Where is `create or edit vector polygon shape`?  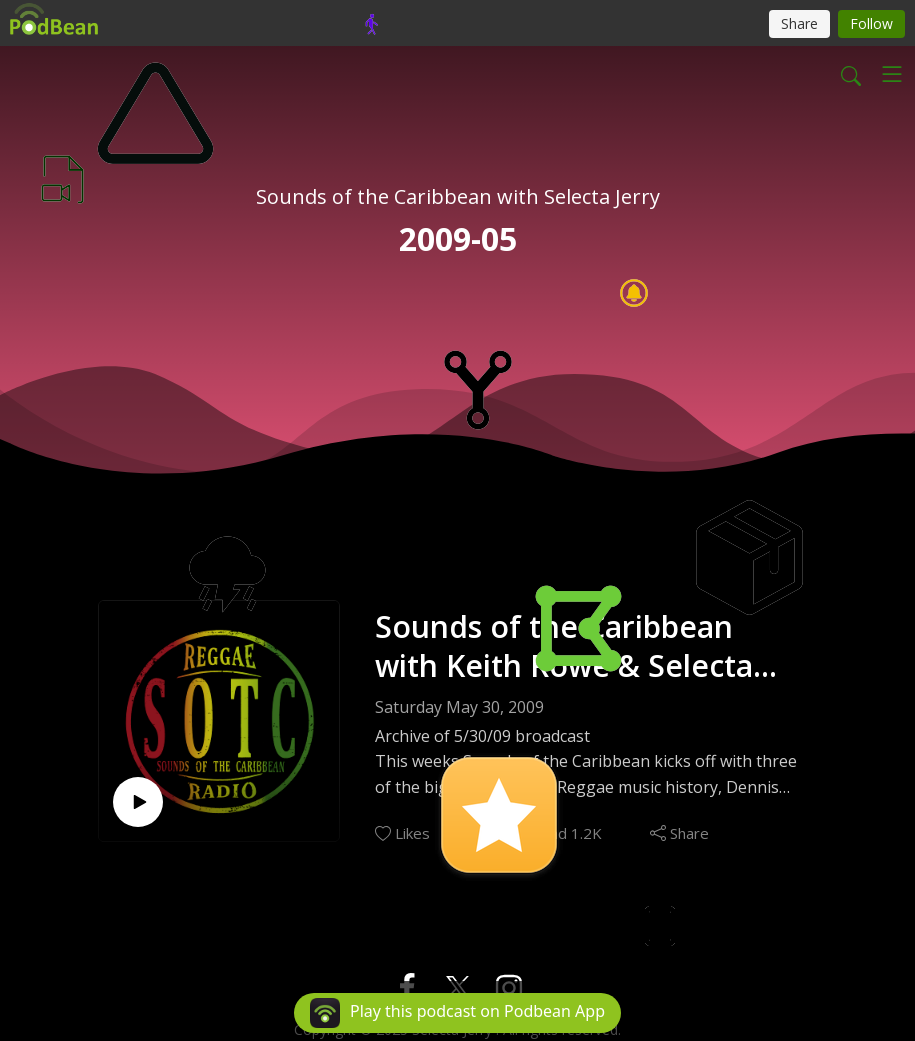 create or edit vector polygon shape is located at coordinates (578, 628).